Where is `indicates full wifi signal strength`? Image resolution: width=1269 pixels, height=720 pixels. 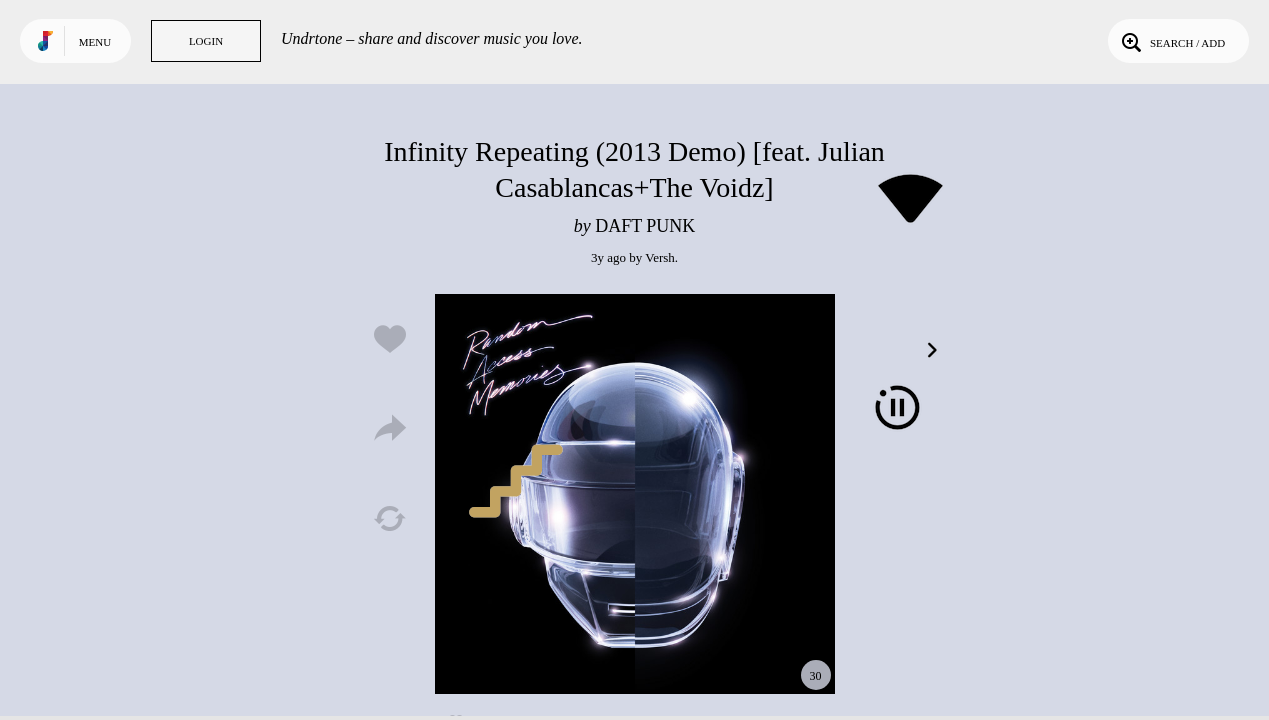 indicates full wifi signal strength is located at coordinates (910, 199).